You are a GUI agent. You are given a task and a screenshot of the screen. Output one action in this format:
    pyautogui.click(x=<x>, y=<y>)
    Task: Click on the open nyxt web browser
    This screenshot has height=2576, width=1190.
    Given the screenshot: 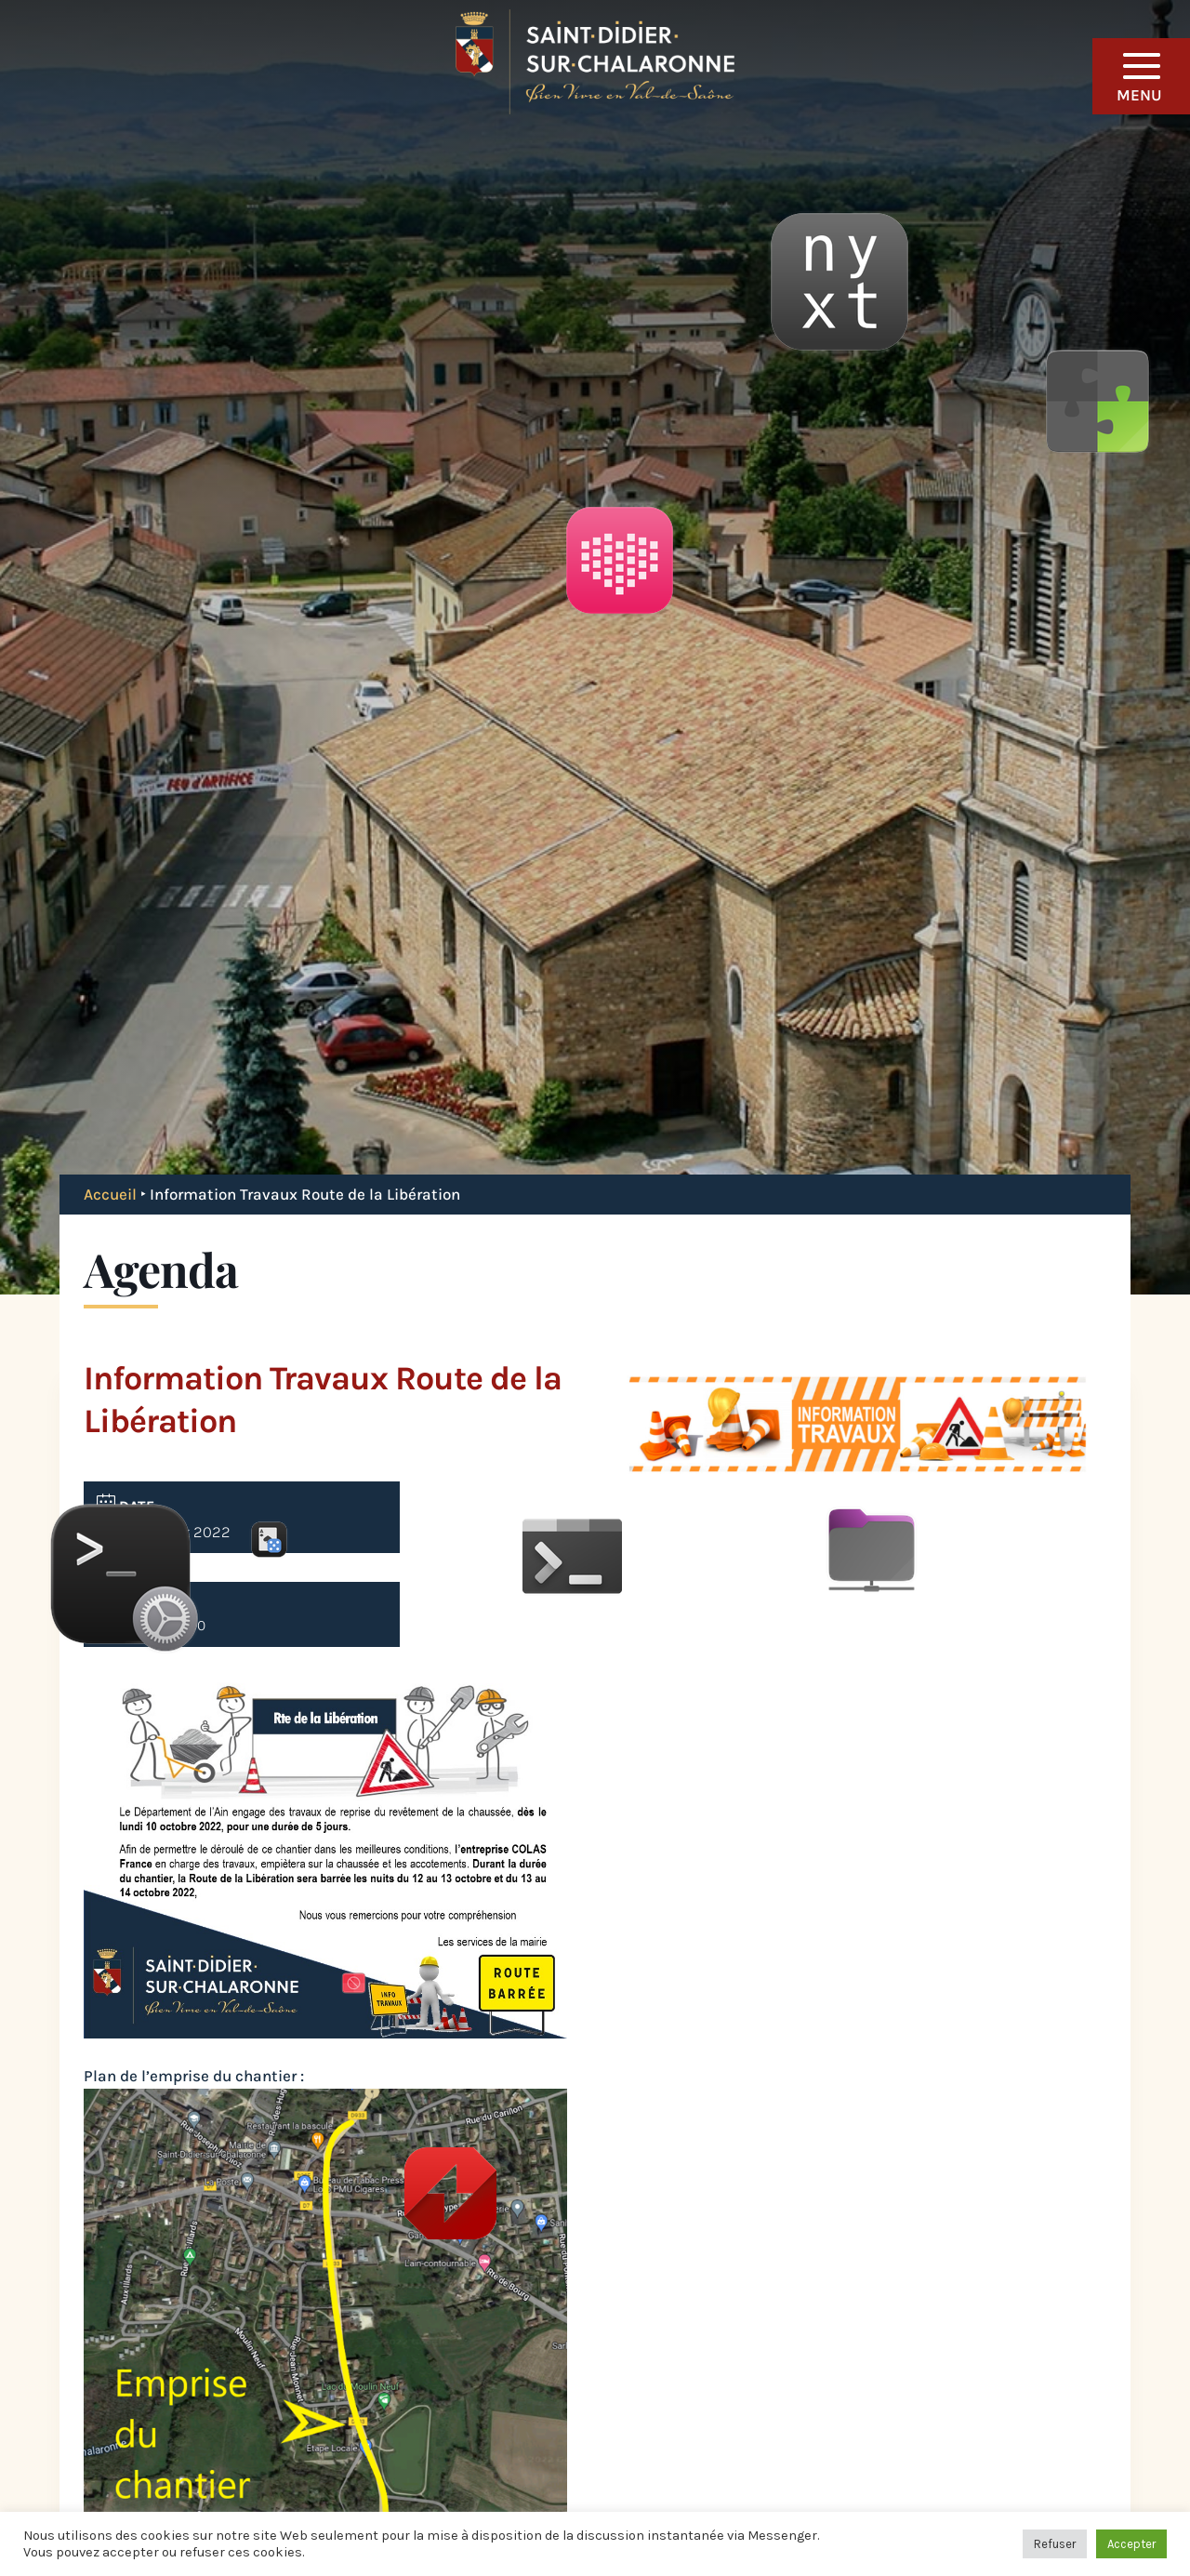 What is the action you would take?
    pyautogui.click(x=840, y=282)
    